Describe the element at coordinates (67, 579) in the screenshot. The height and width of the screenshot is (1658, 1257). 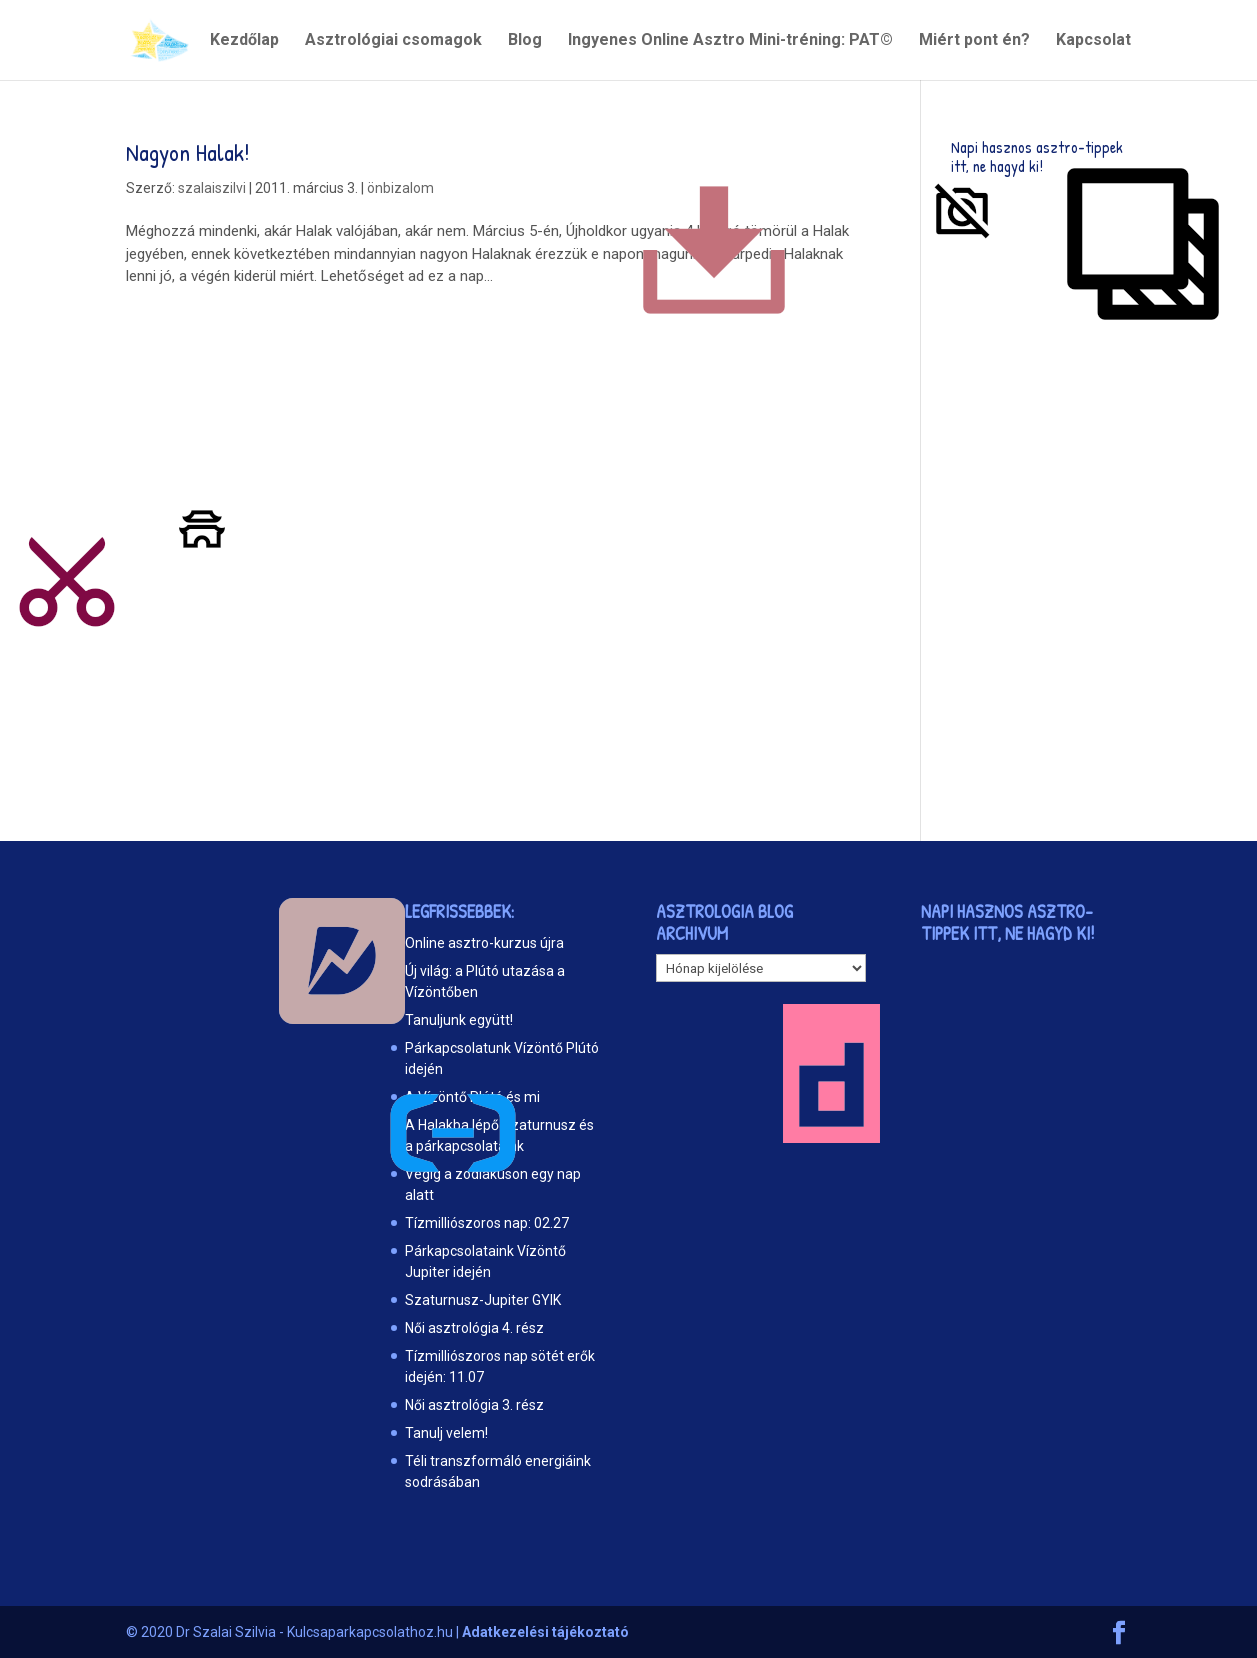
I see `cut selected content` at that location.